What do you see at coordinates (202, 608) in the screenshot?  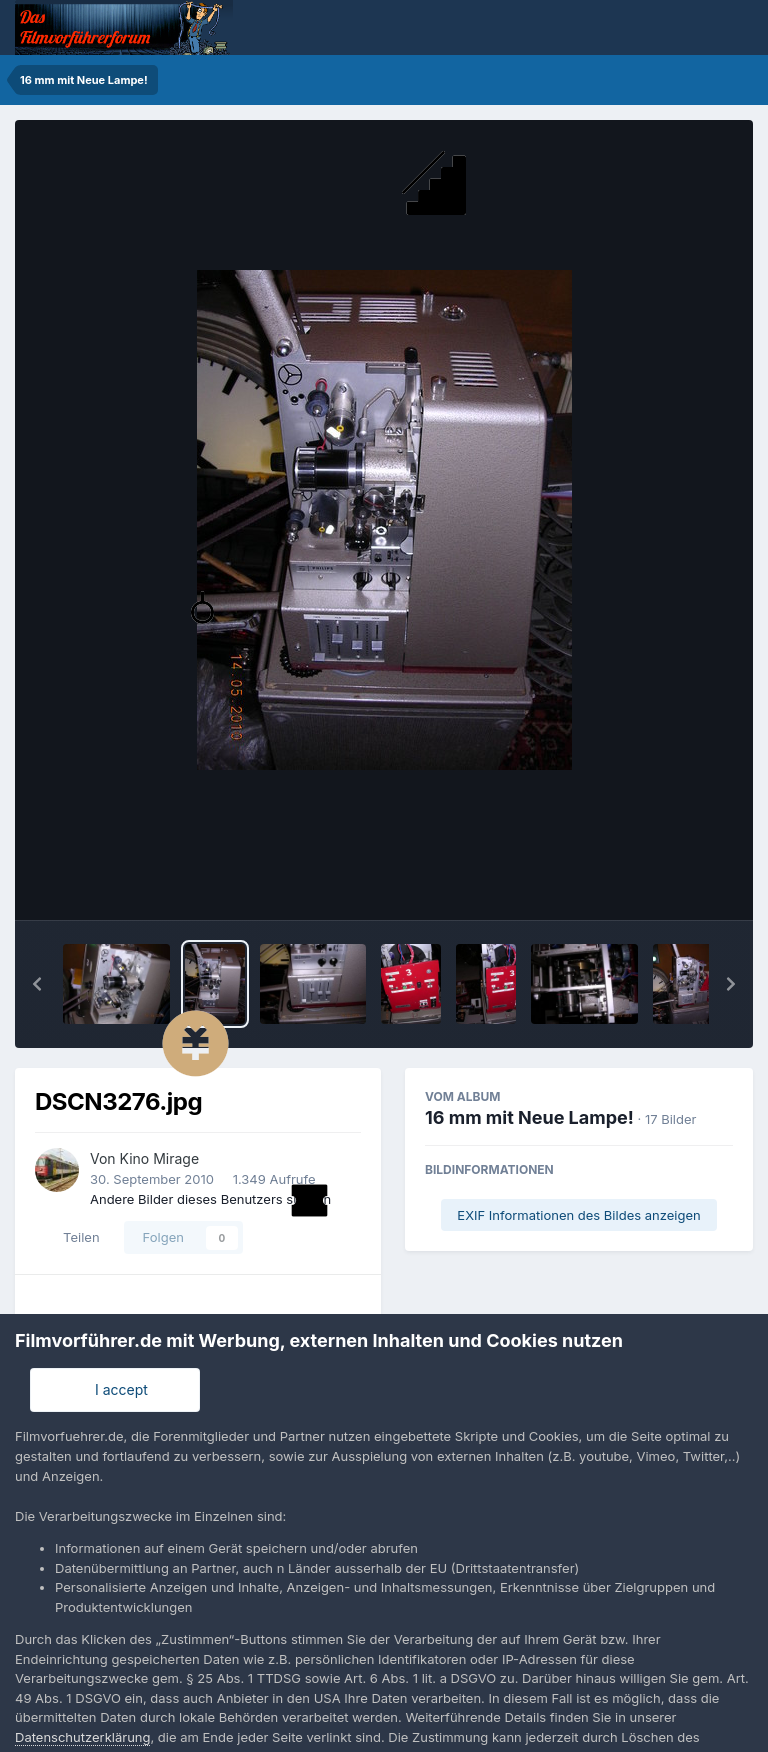 I see `select genderless or non-binary gender option` at bounding box center [202, 608].